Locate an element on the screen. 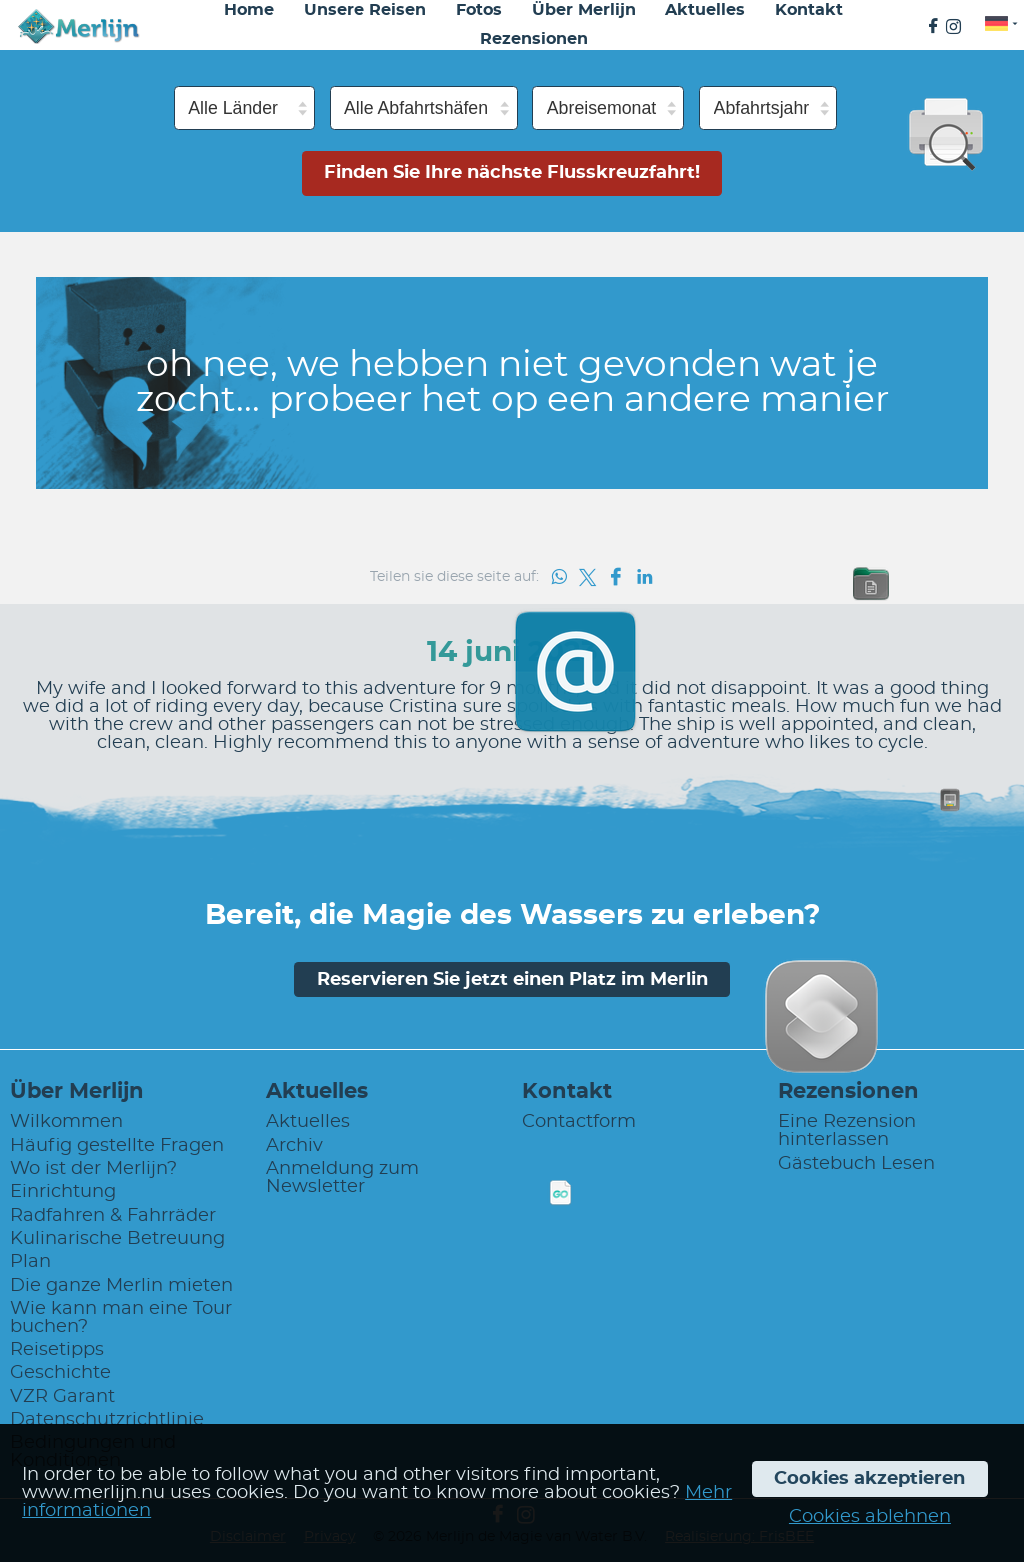  open your documents folder is located at coordinates (871, 583).